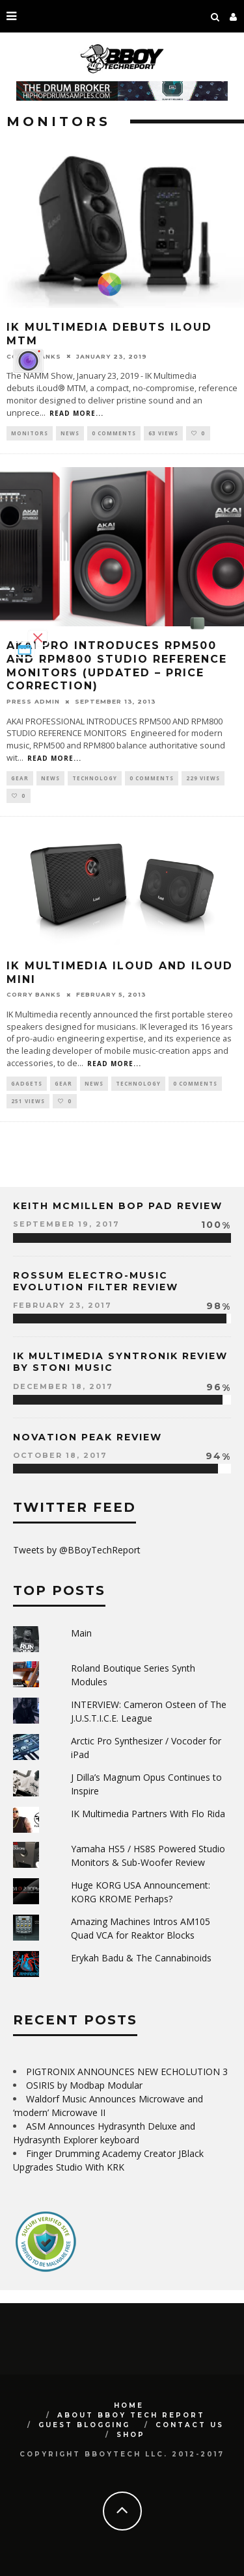 The height and width of the screenshot is (2576, 244). Describe the element at coordinates (31, 644) in the screenshot. I see `close or shut down display` at that location.